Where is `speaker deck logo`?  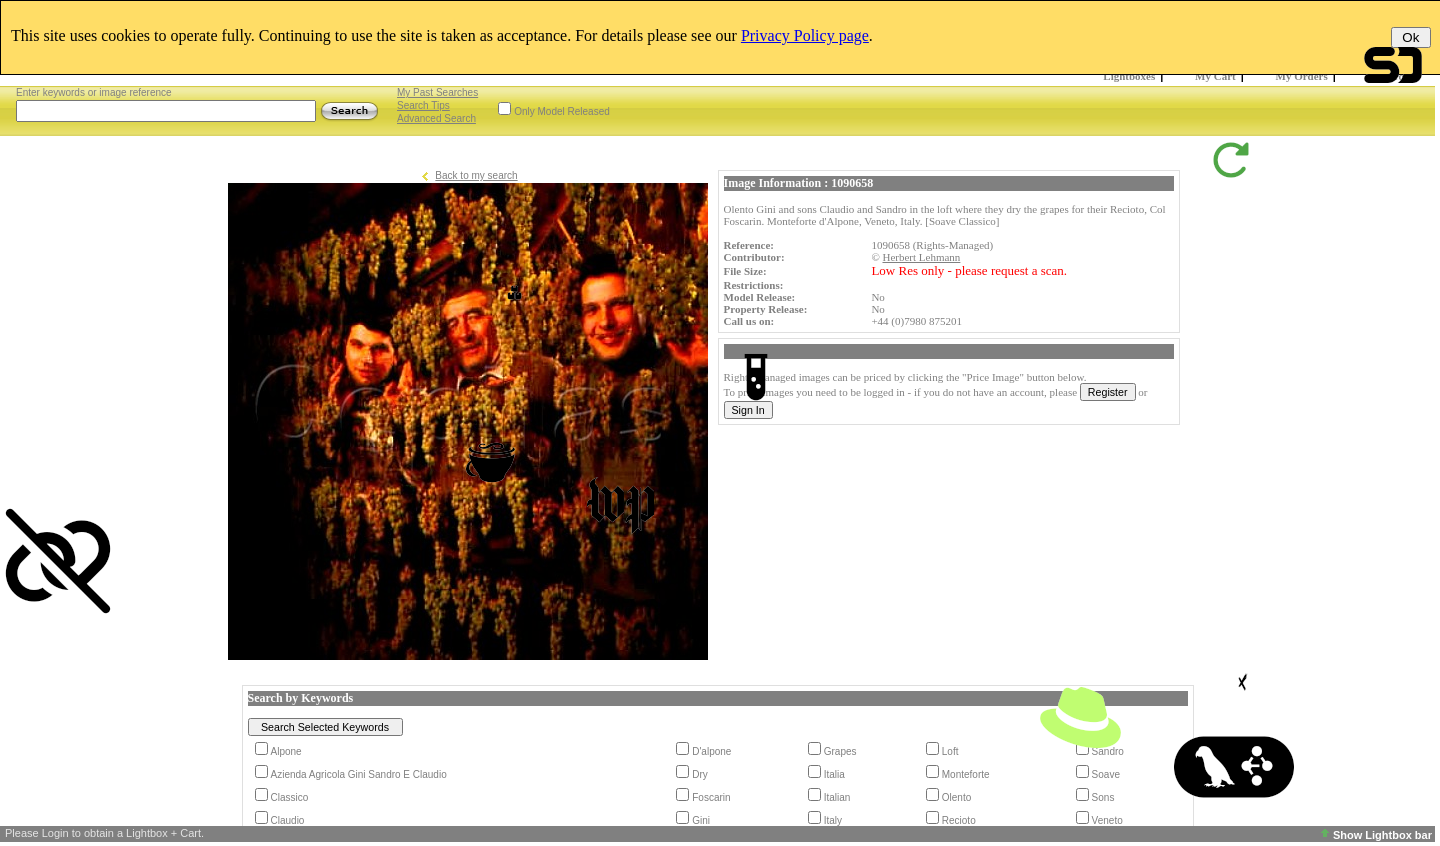
speaker deck logo is located at coordinates (1393, 65).